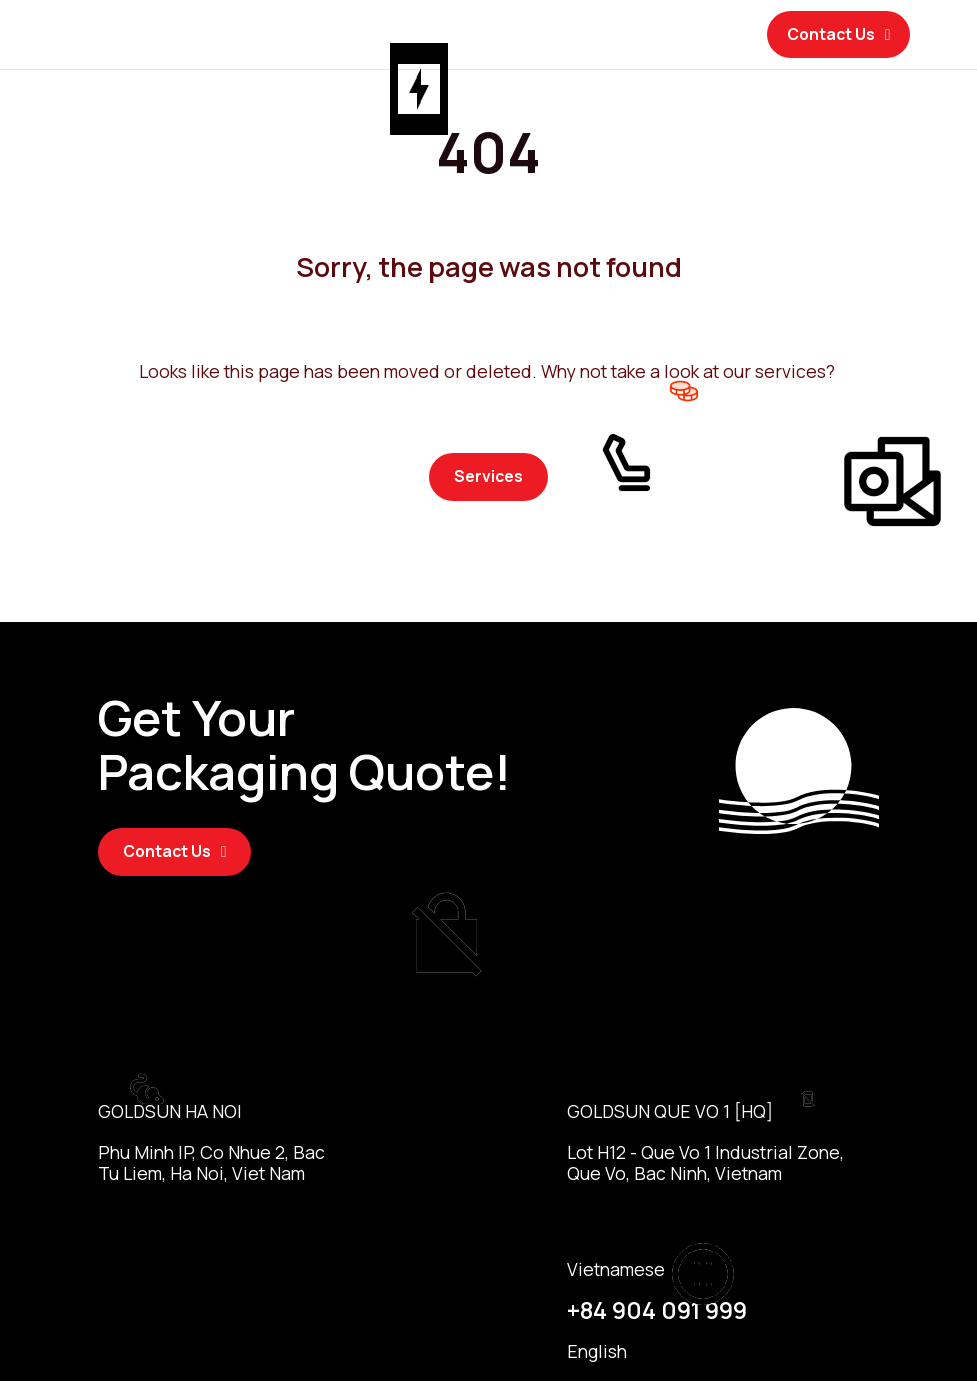 The height and width of the screenshot is (1381, 977). Describe the element at coordinates (808, 1099) in the screenshot. I see `mobile device is disabled or unavailable` at that location.